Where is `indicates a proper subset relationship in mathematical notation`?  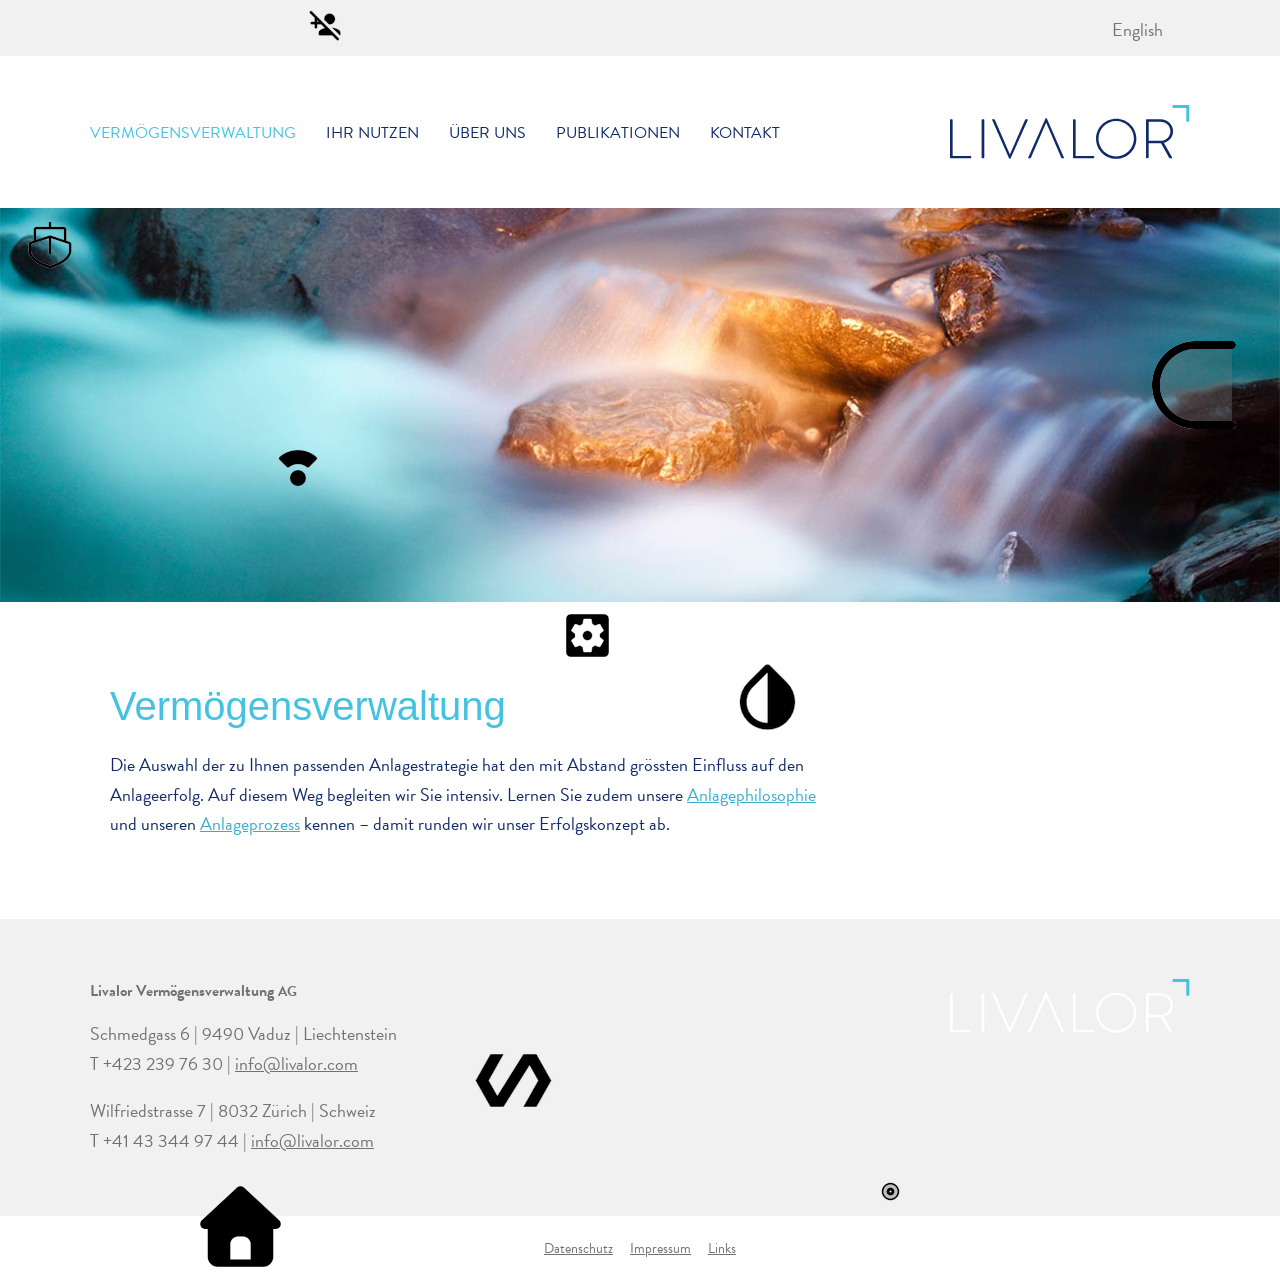 indicates a proper subset relationship in mathematical notation is located at coordinates (1196, 385).